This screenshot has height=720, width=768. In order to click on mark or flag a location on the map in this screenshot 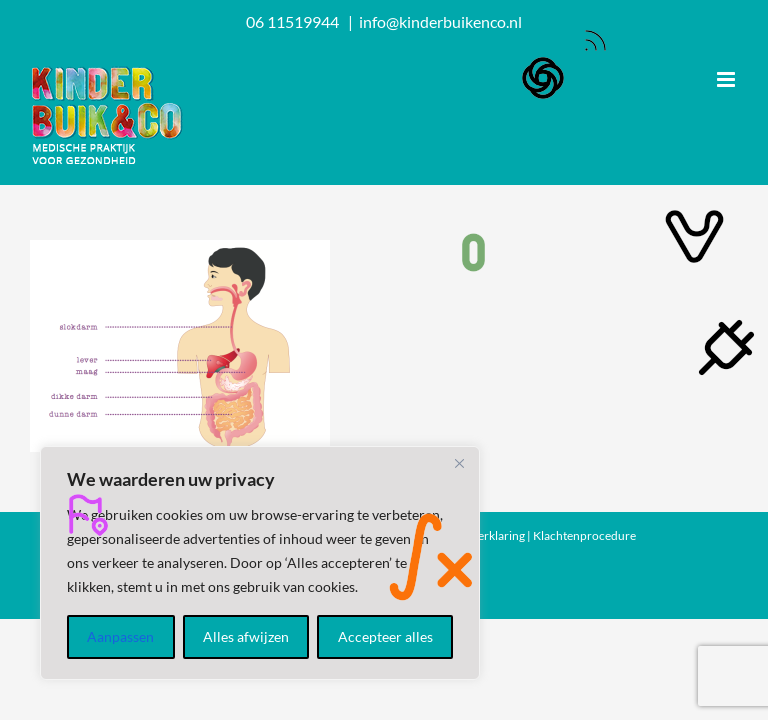, I will do `click(85, 513)`.